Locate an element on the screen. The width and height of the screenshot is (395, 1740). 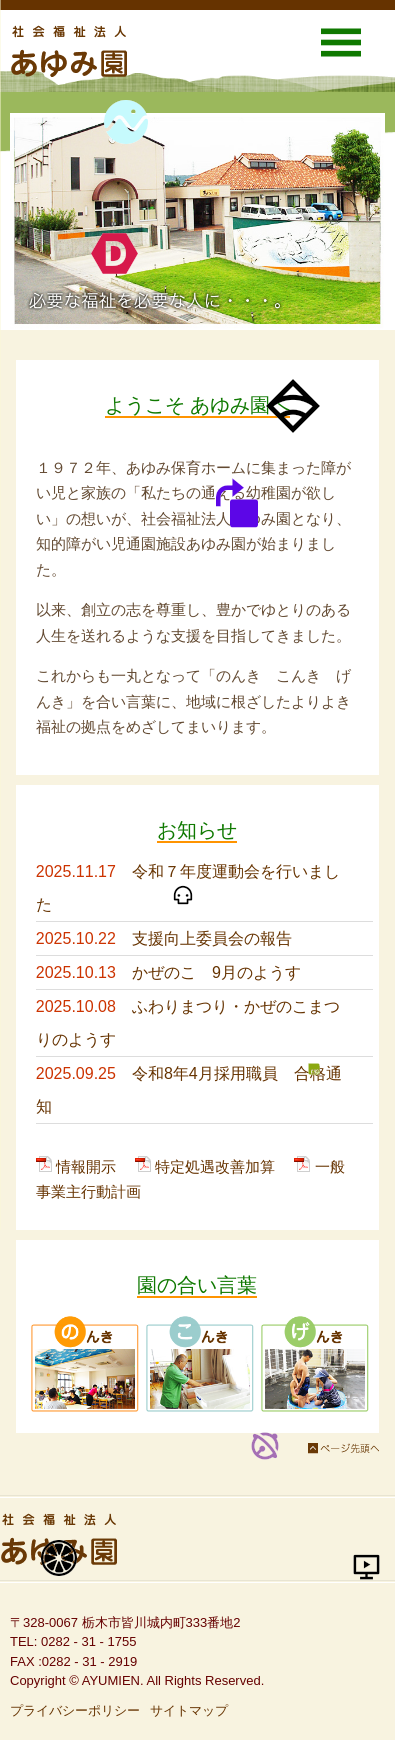
sensu monitoring platform logo is located at coordinates (293, 406).